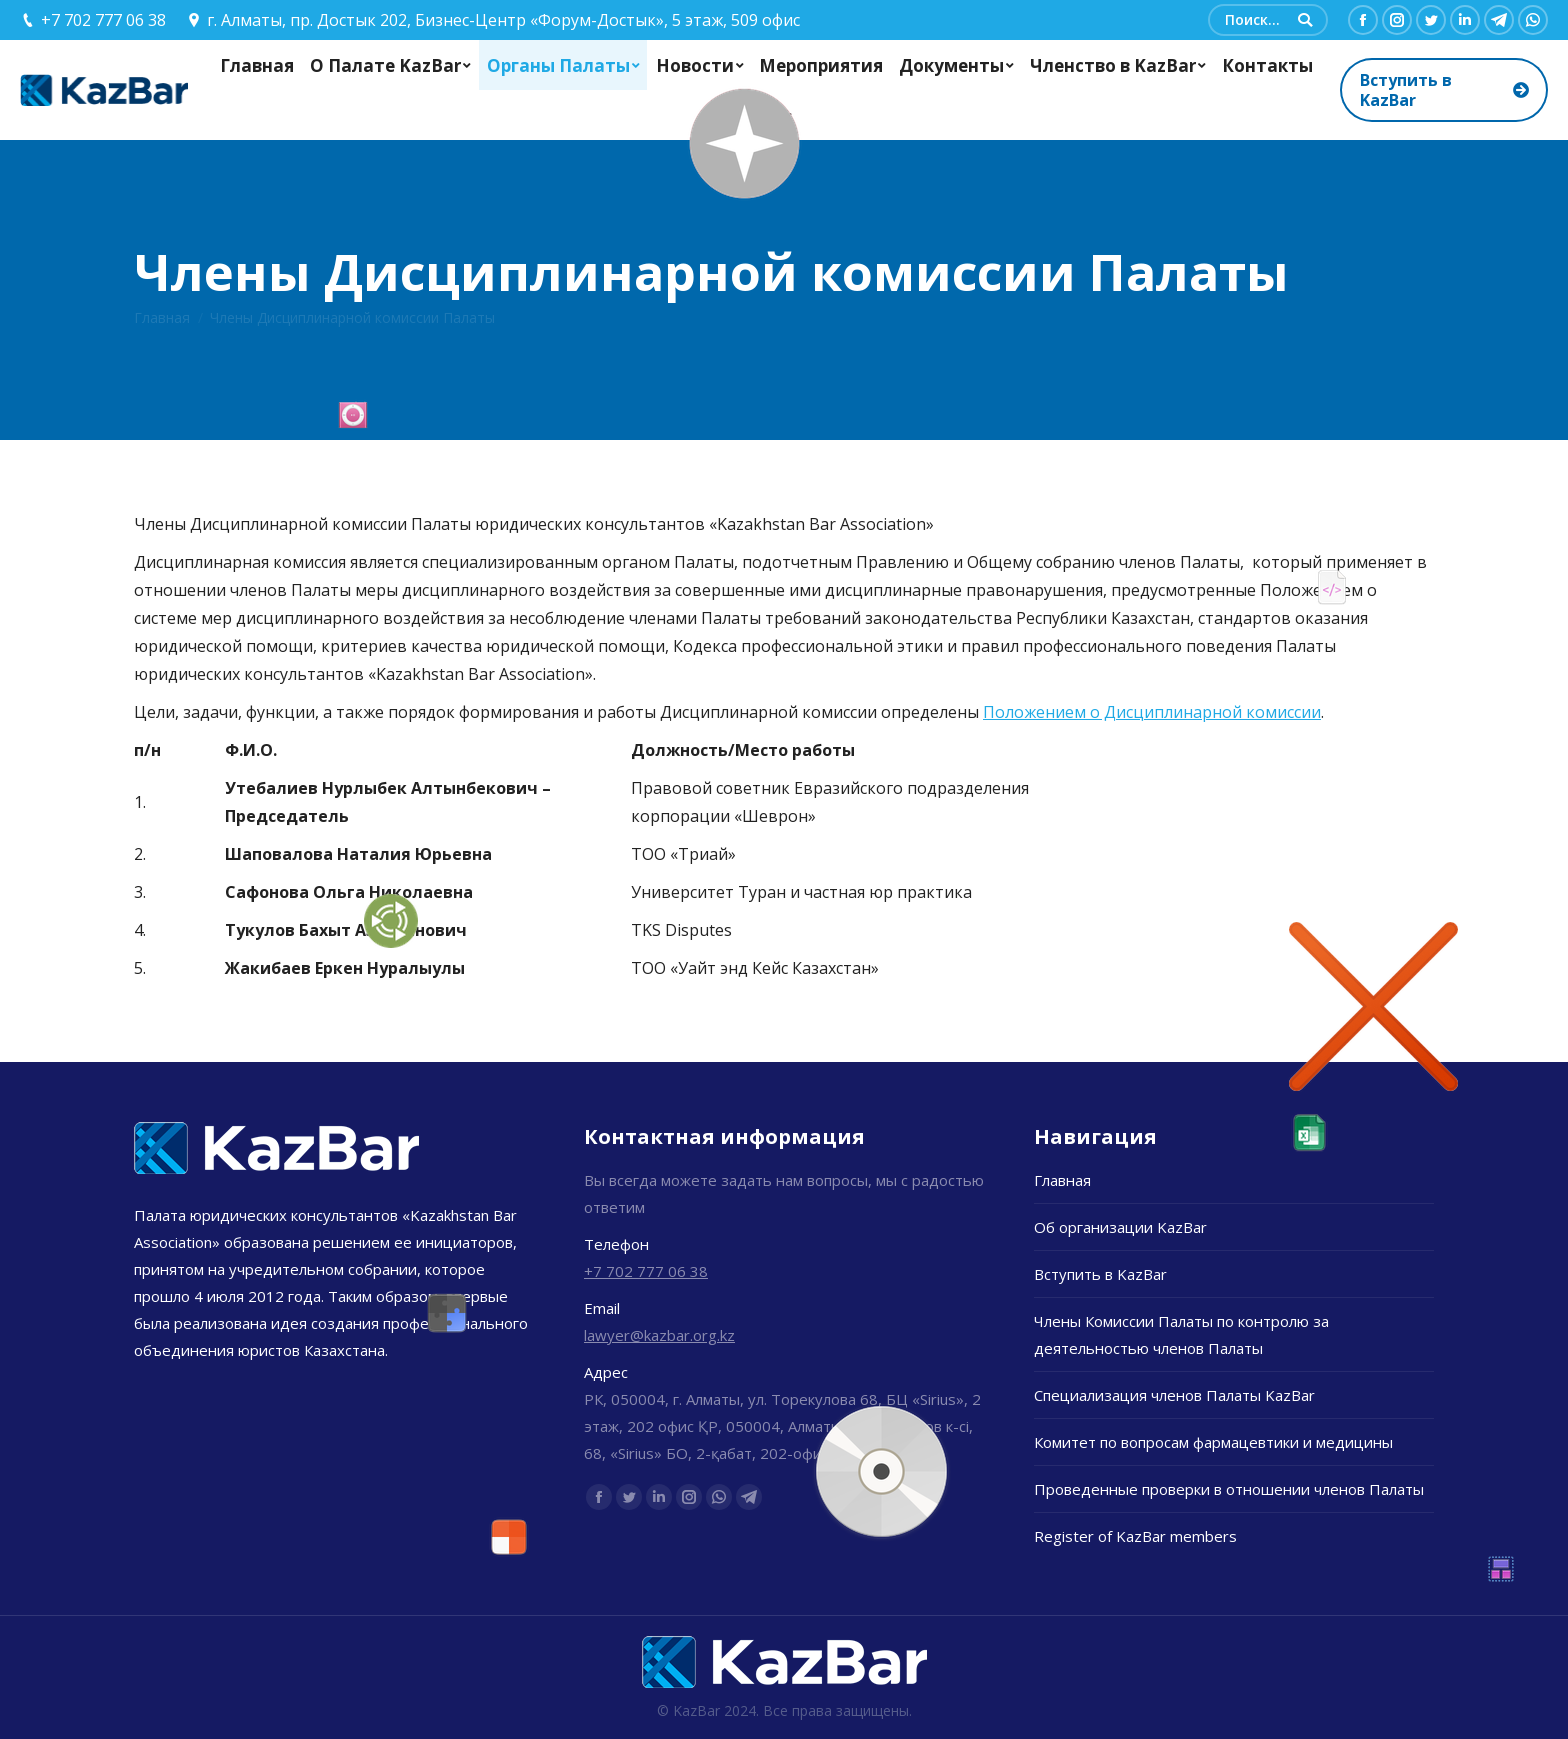 The width and height of the screenshot is (1568, 1739). I want to click on remove trust status from a bluetooth device, so click(744, 143).